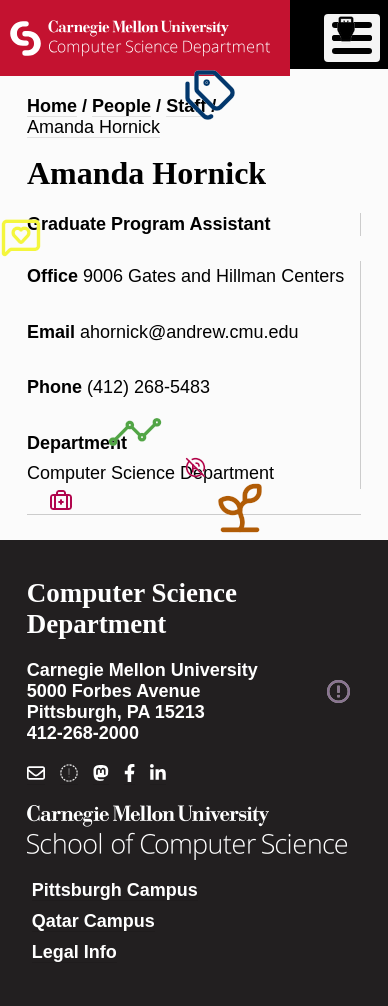 This screenshot has width=388, height=1006. Describe the element at coordinates (338, 691) in the screenshot. I see `indicates a warning or alert requiring attention` at that location.